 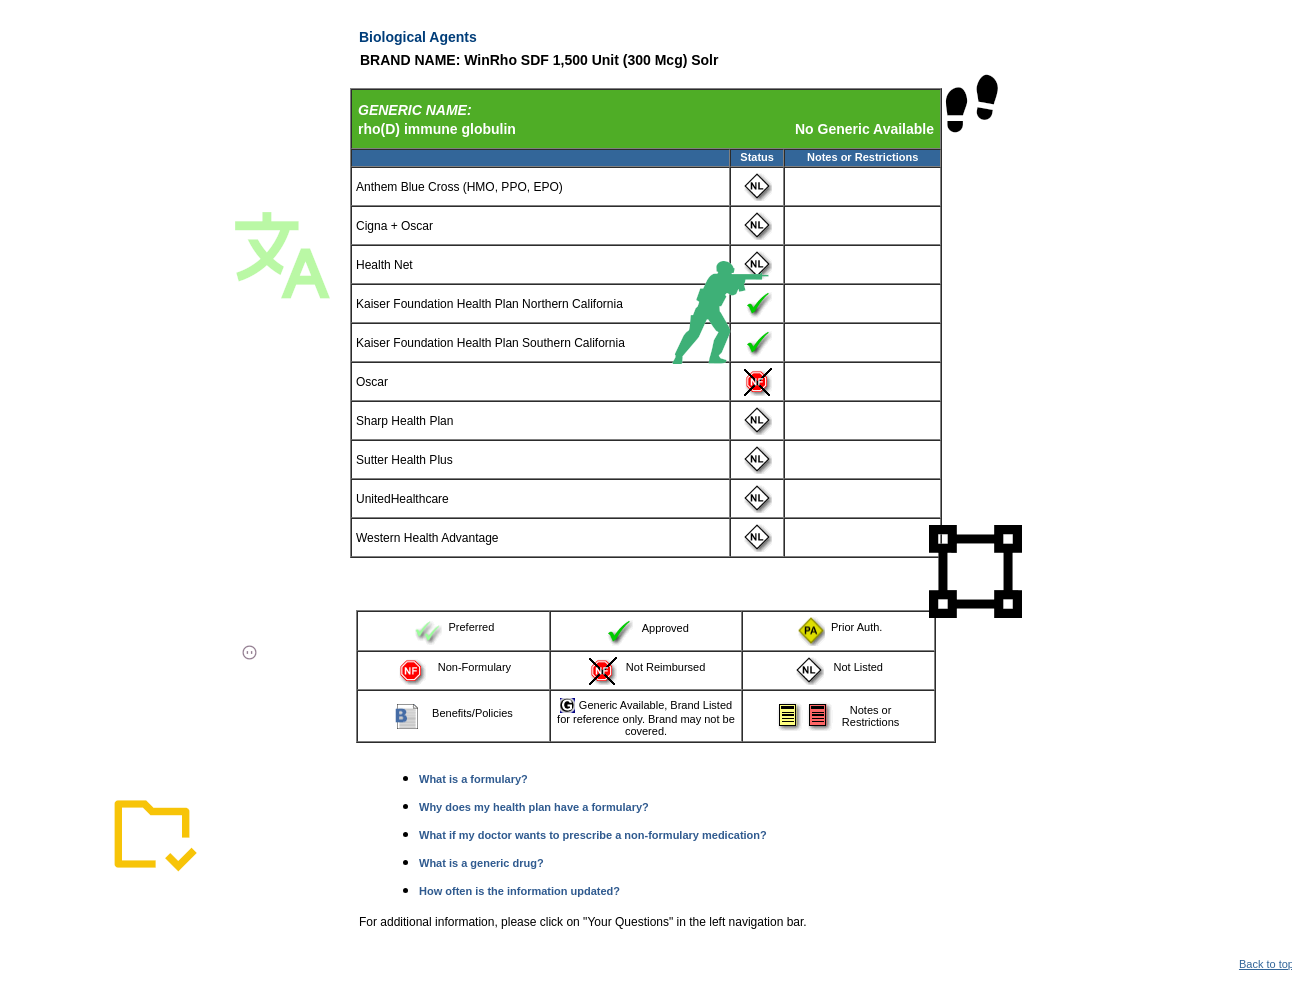 What do you see at coordinates (249, 652) in the screenshot?
I see `indicates power outlet or electrical socket location` at bounding box center [249, 652].